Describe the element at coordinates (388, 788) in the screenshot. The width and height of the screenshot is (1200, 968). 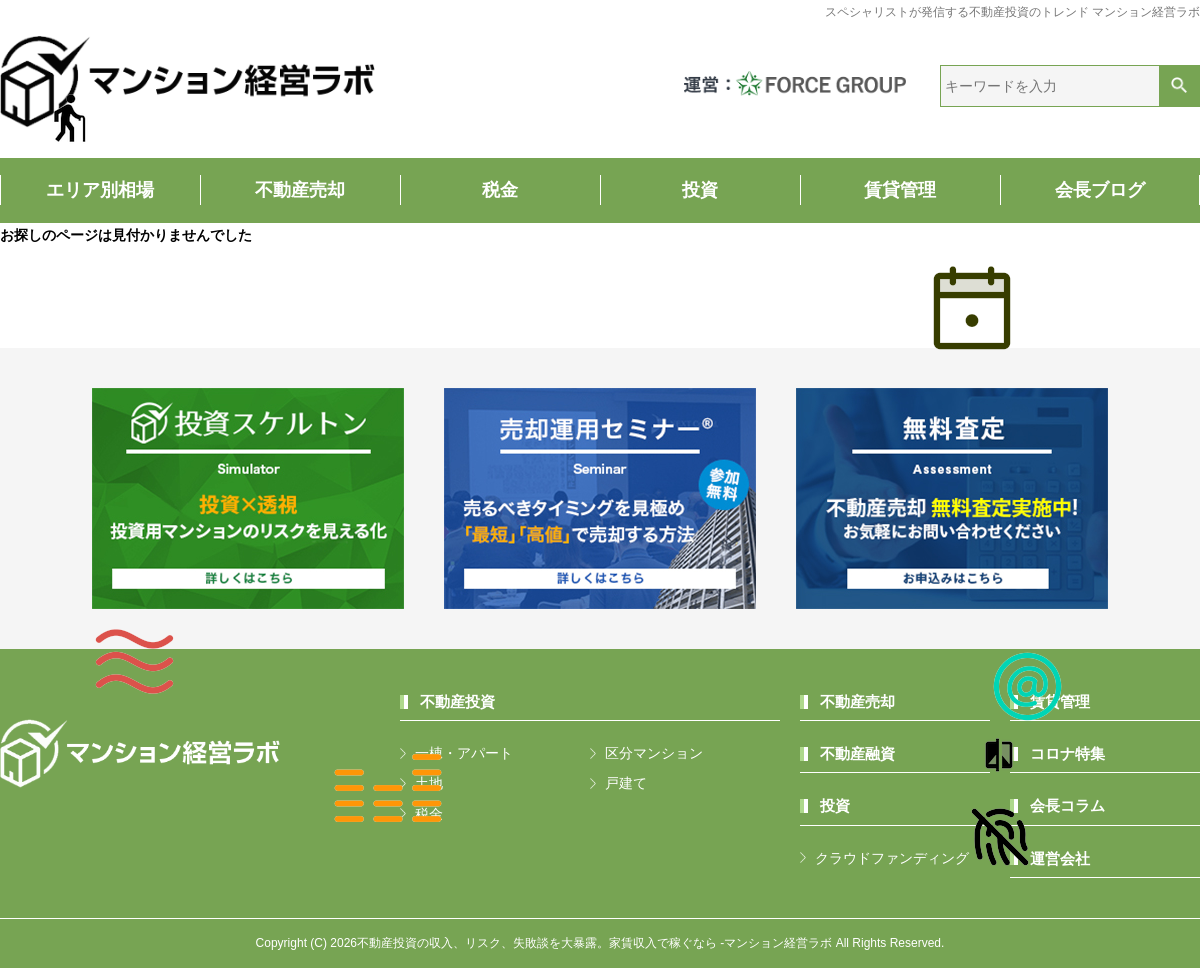
I see `adjust audio equalizer settings` at that location.